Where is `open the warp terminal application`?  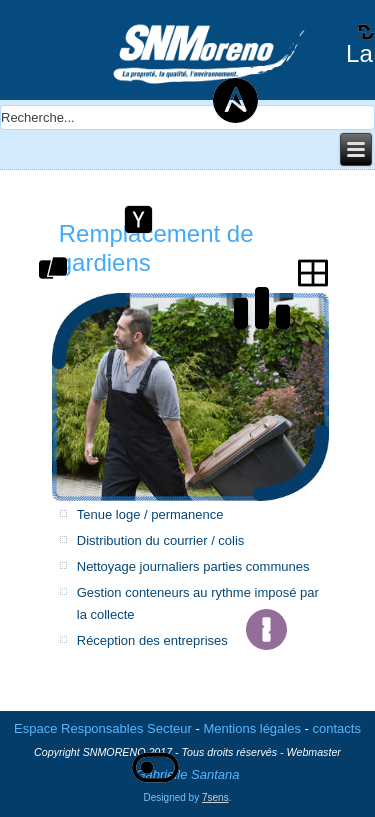 open the warp terminal application is located at coordinates (53, 268).